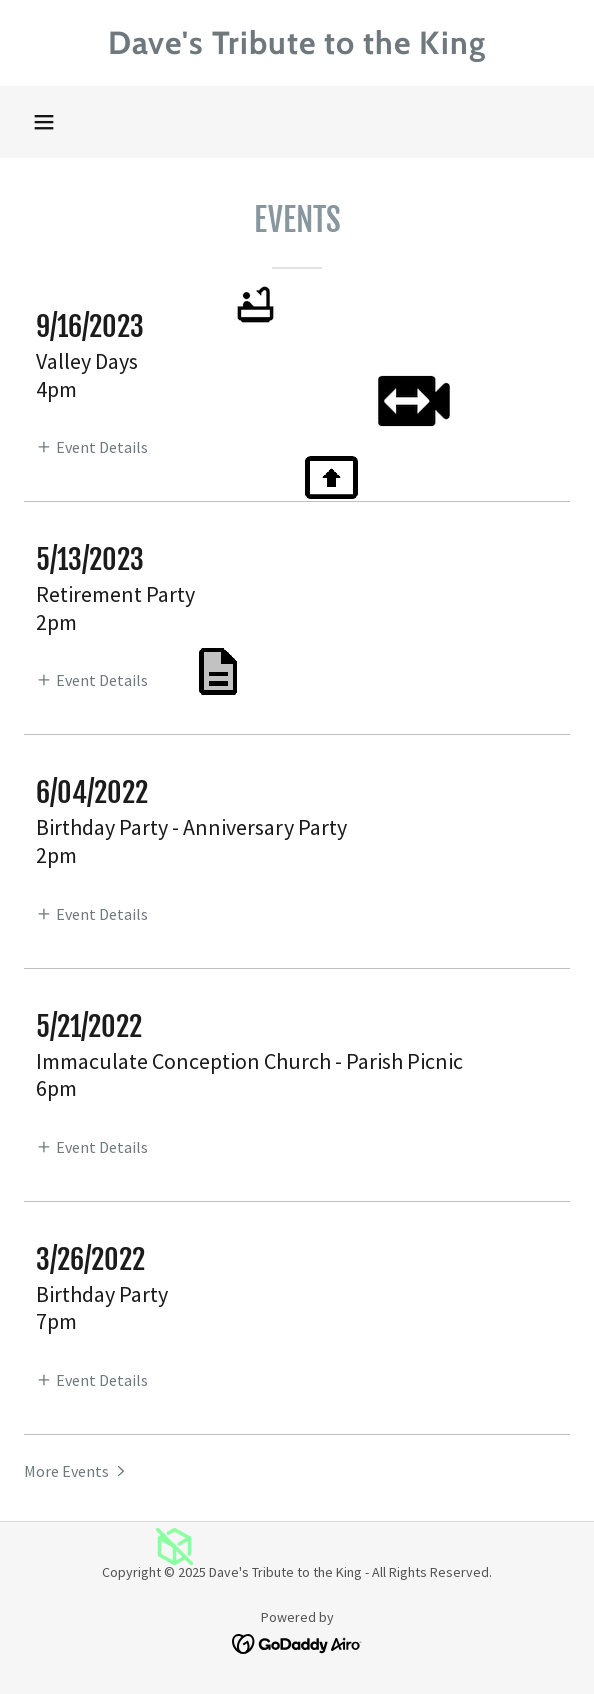  I want to click on indicates bathroom amenities available, so click(255, 304).